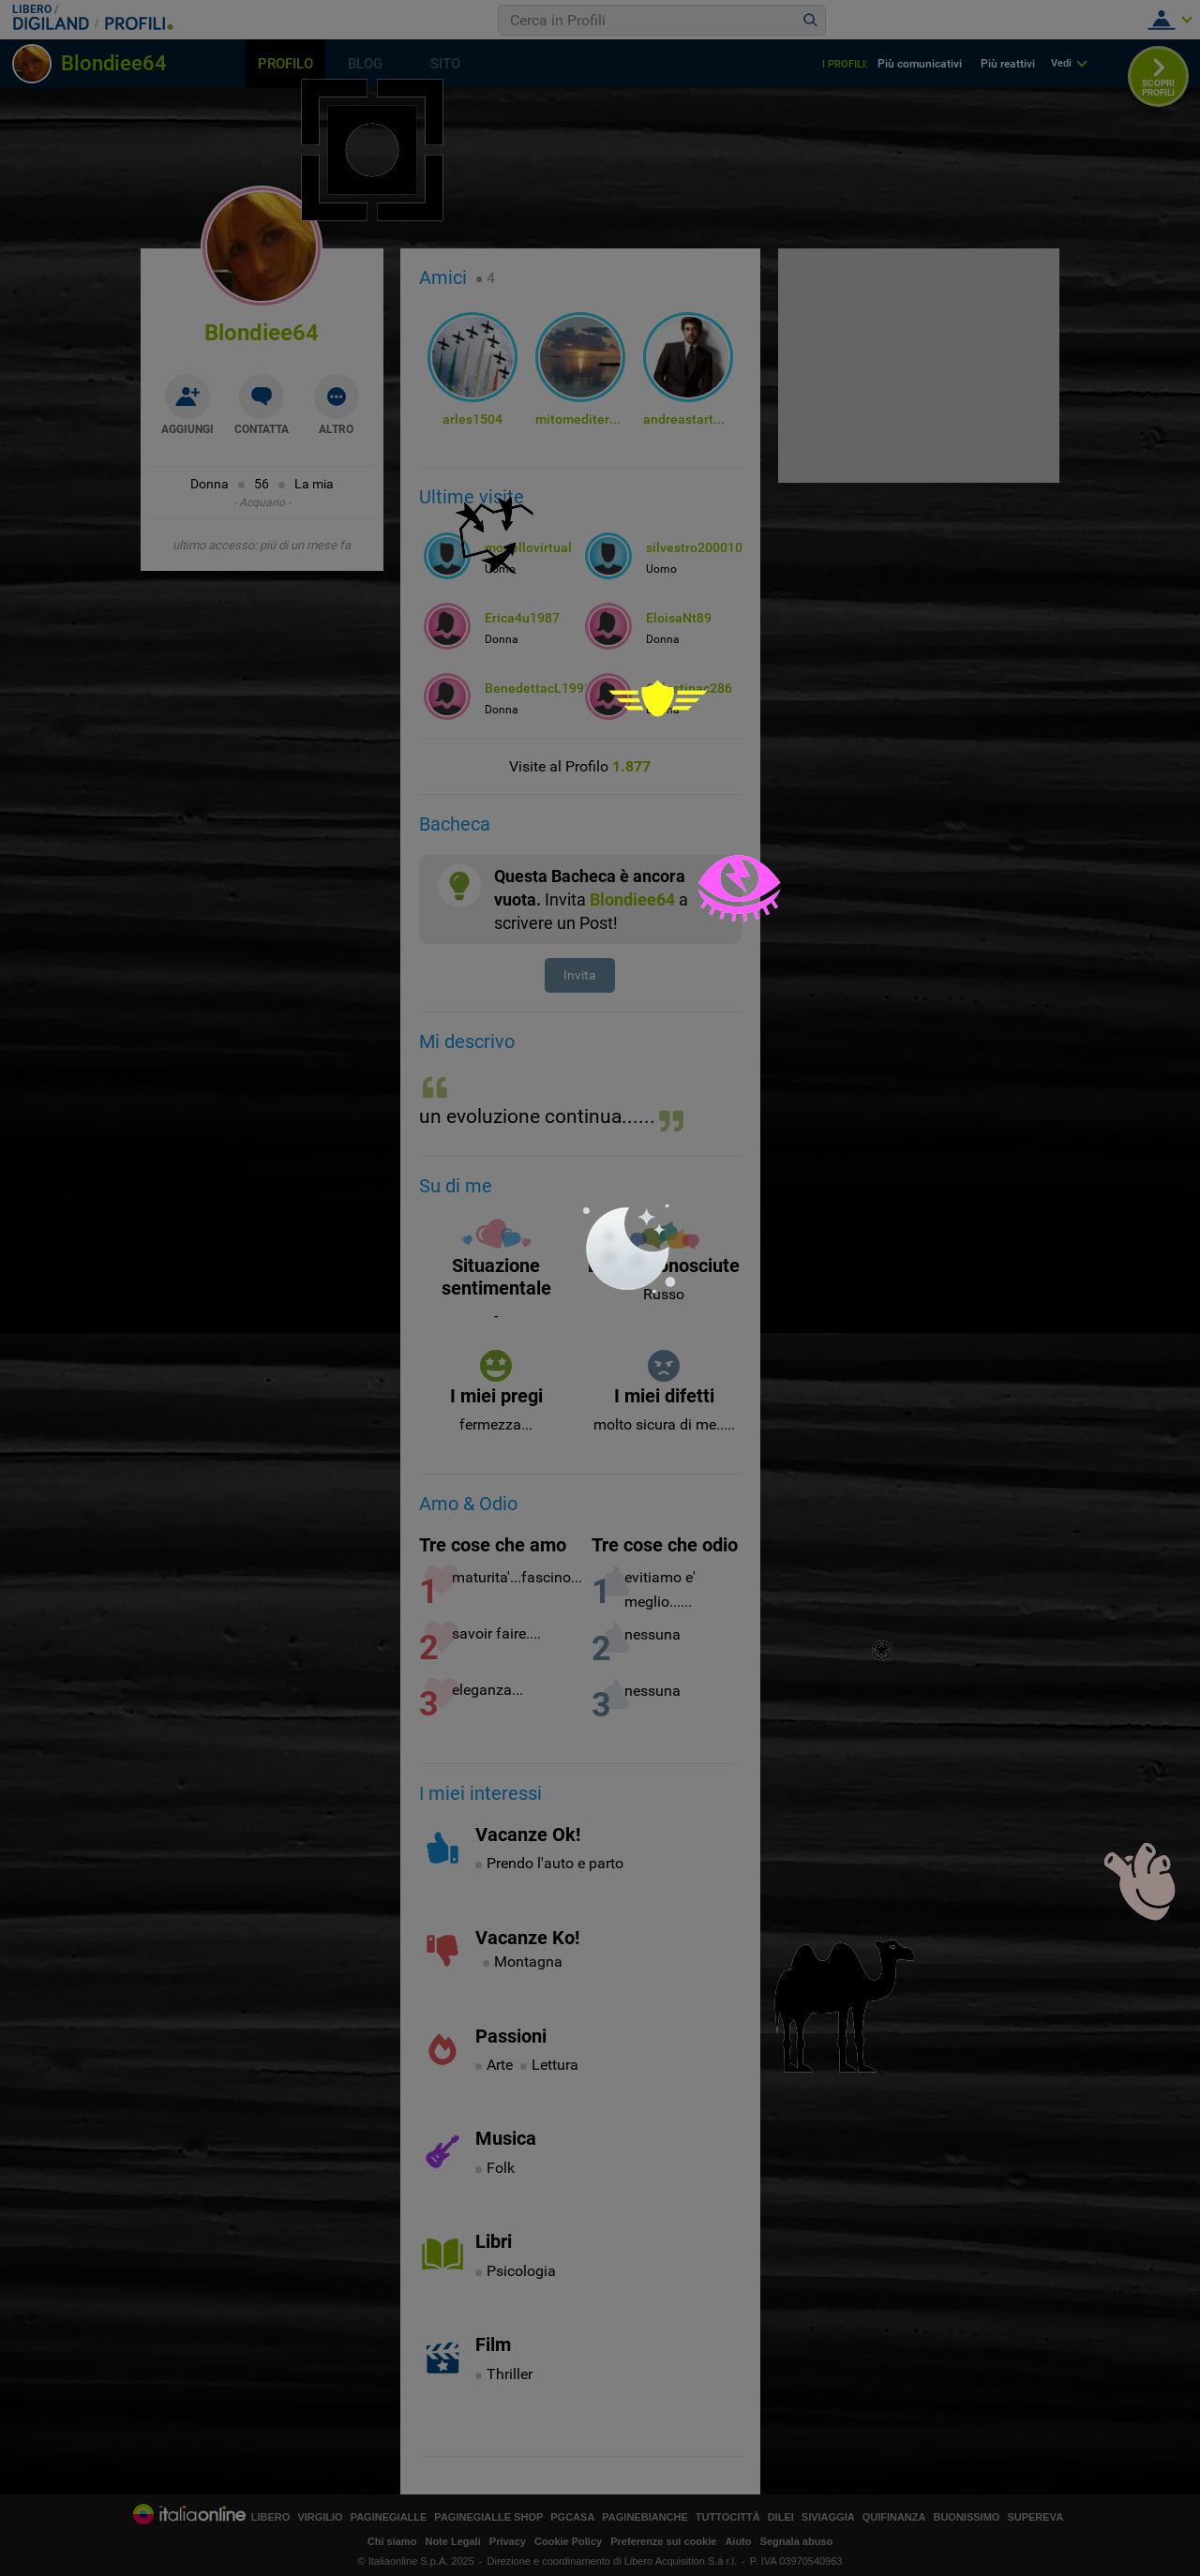 The image size is (1200, 2576). Describe the element at coordinates (658, 698) in the screenshot. I see `air force or military aviation badge` at that location.